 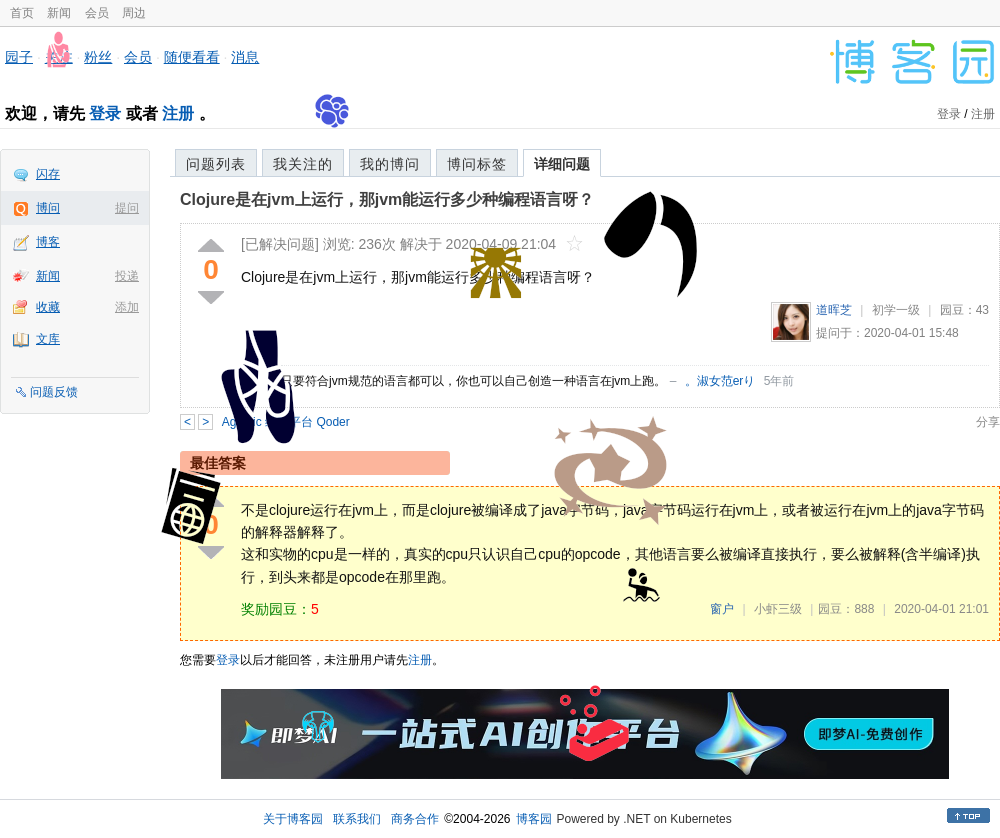 I want to click on indicates cleaning or sanitization feature, so click(x=596, y=724).